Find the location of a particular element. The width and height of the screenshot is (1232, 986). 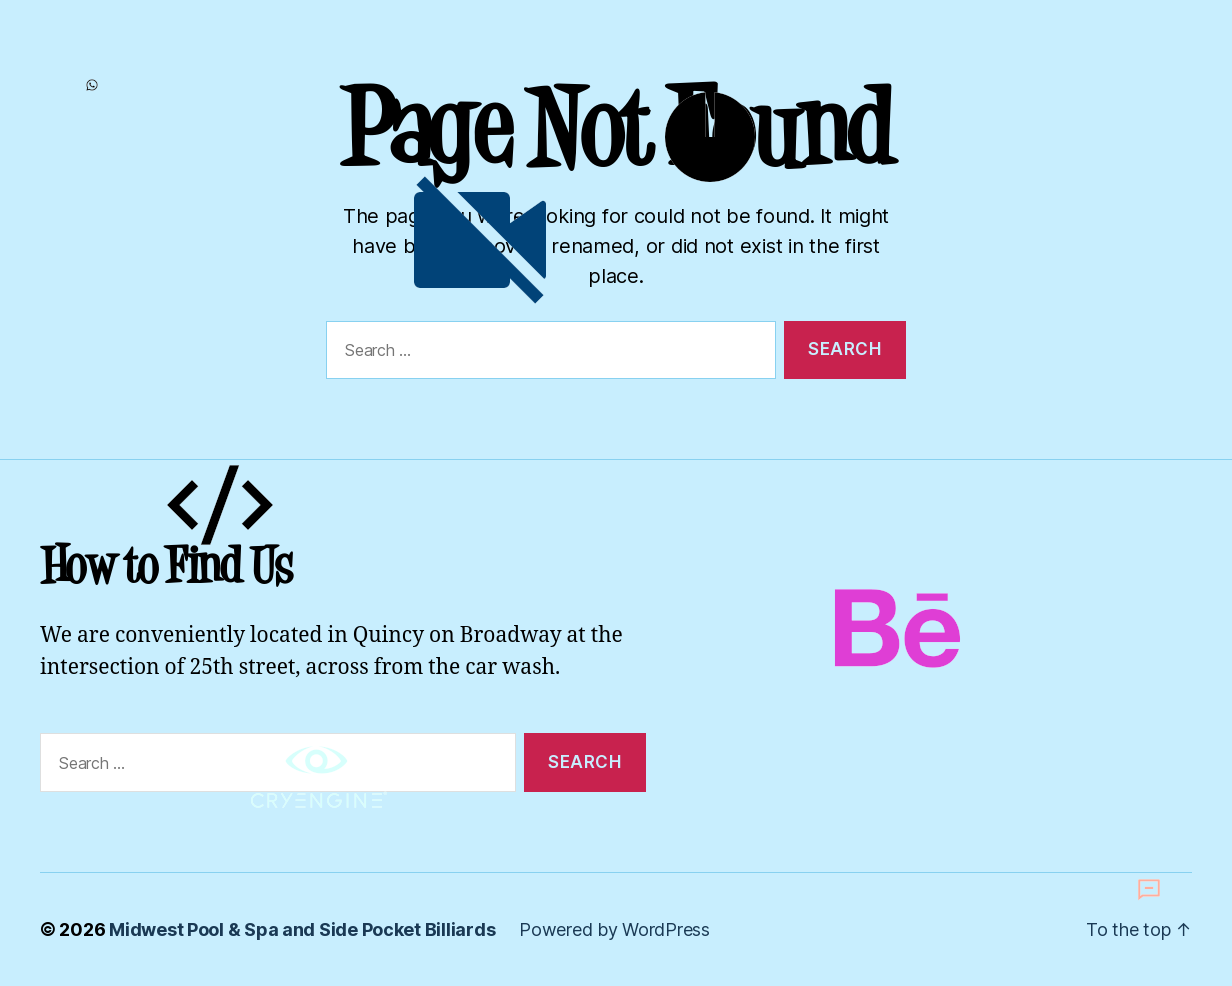

view or edit source code is located at coordinates (220, 505).